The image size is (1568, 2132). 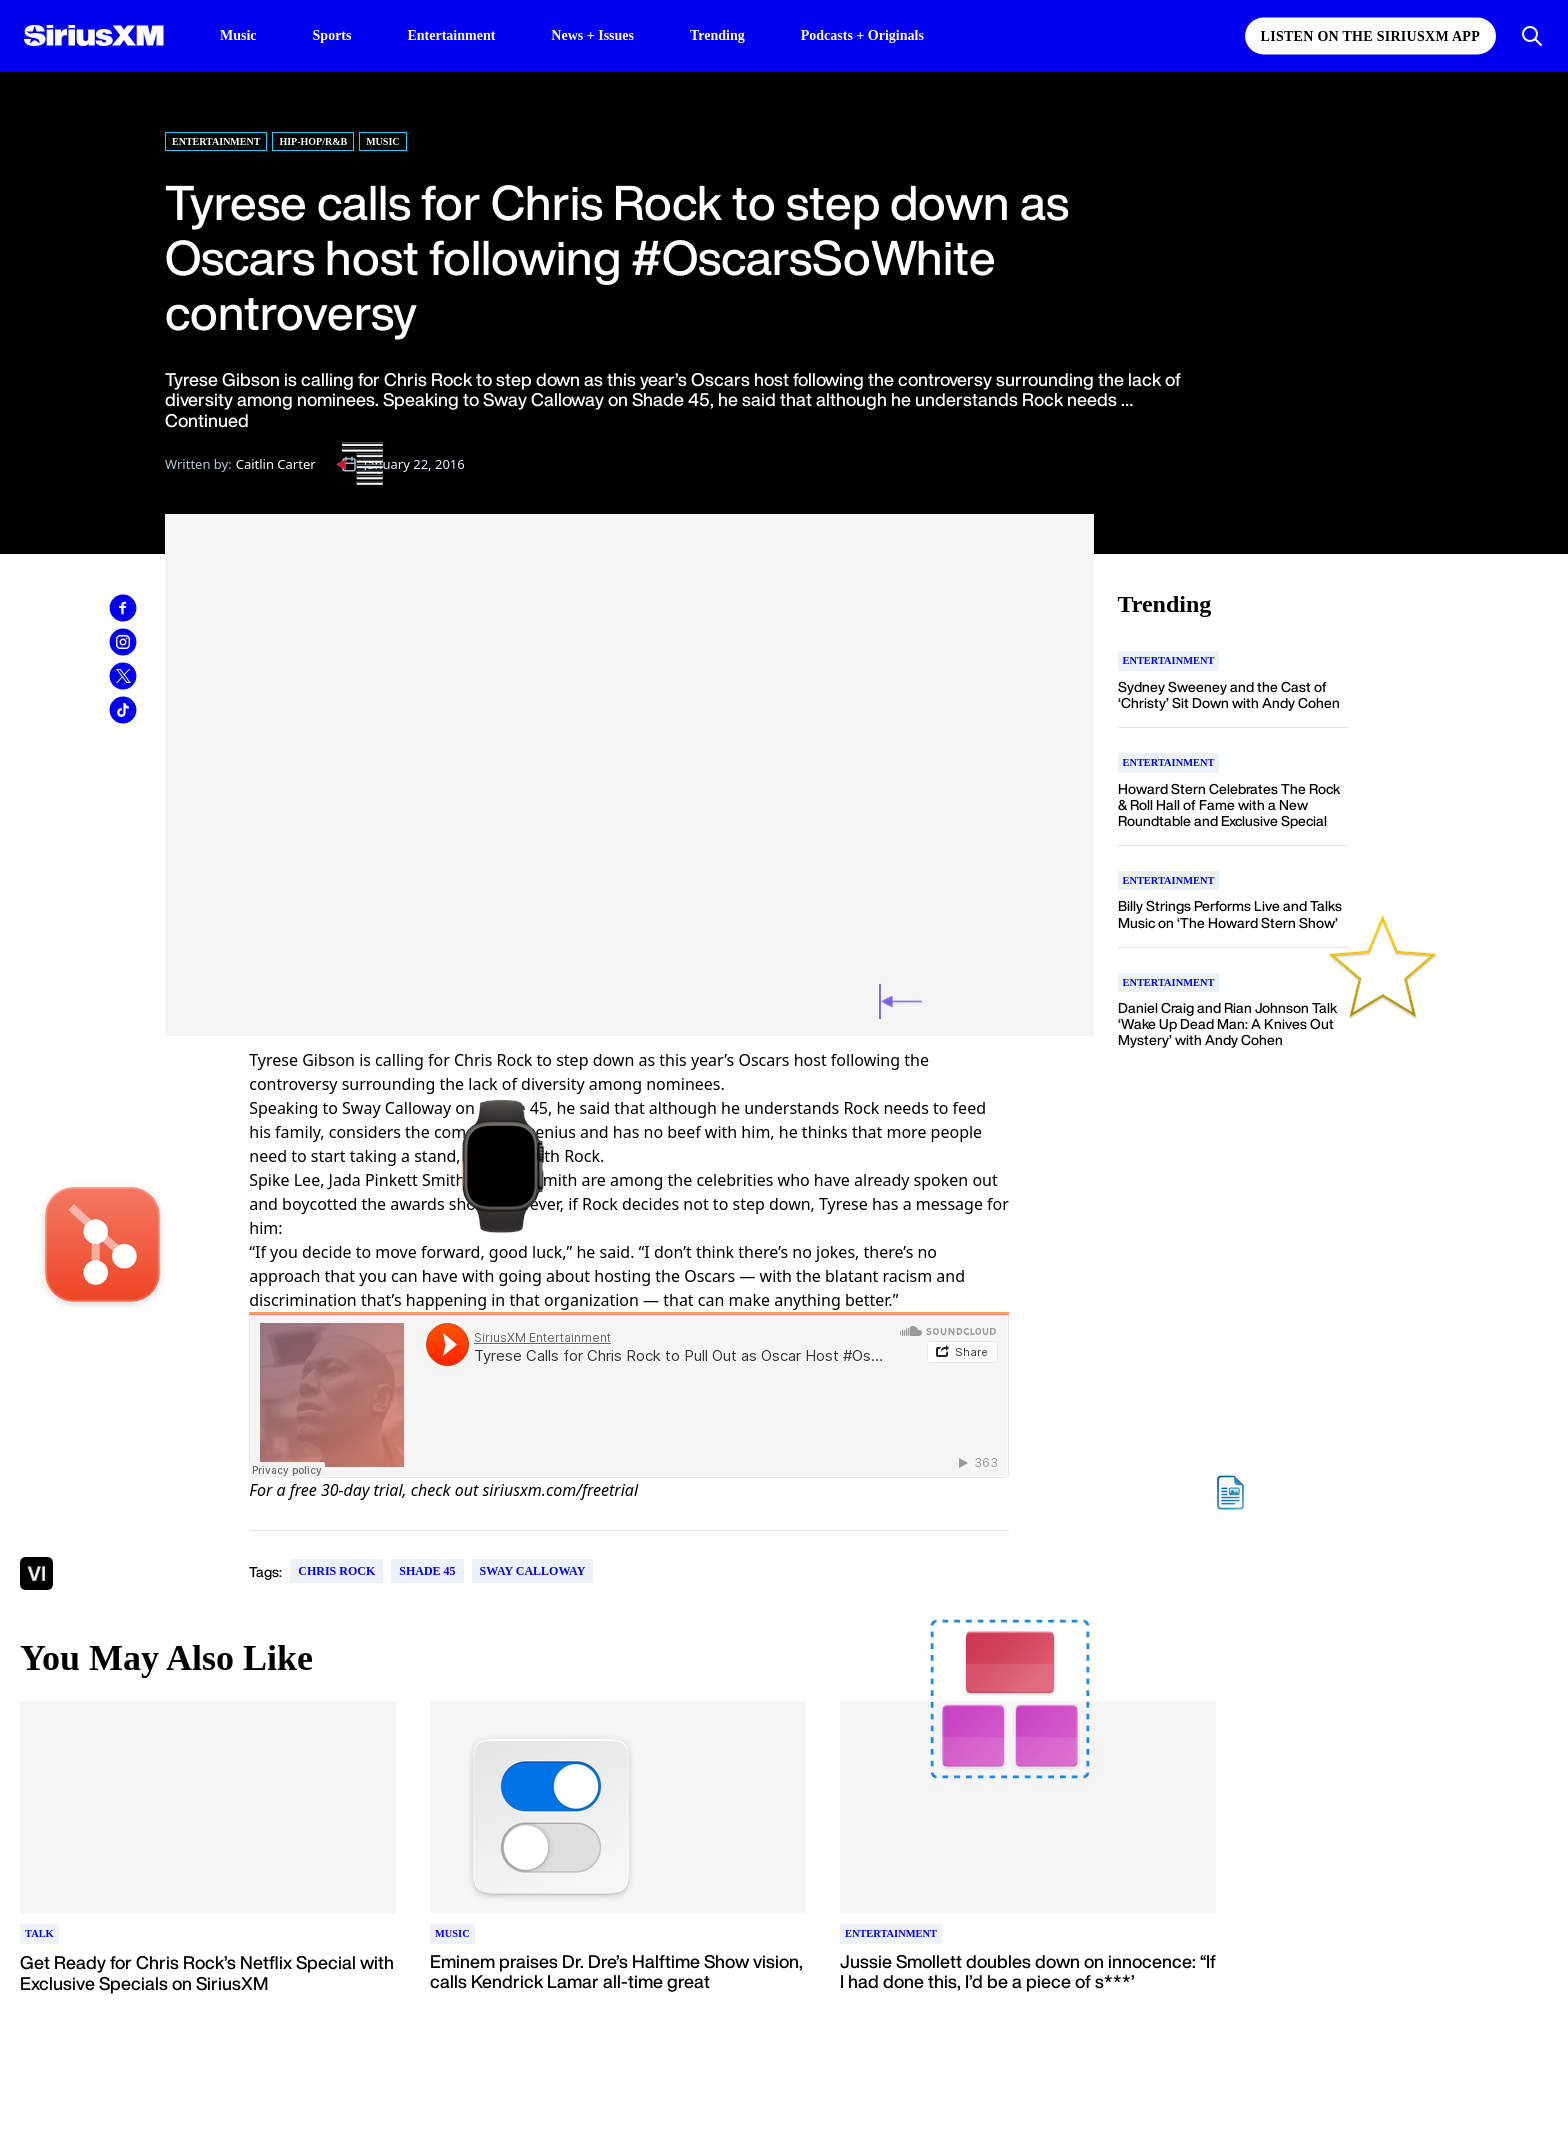 I want to click on decrease text indentation, so click(x=360, y=463).